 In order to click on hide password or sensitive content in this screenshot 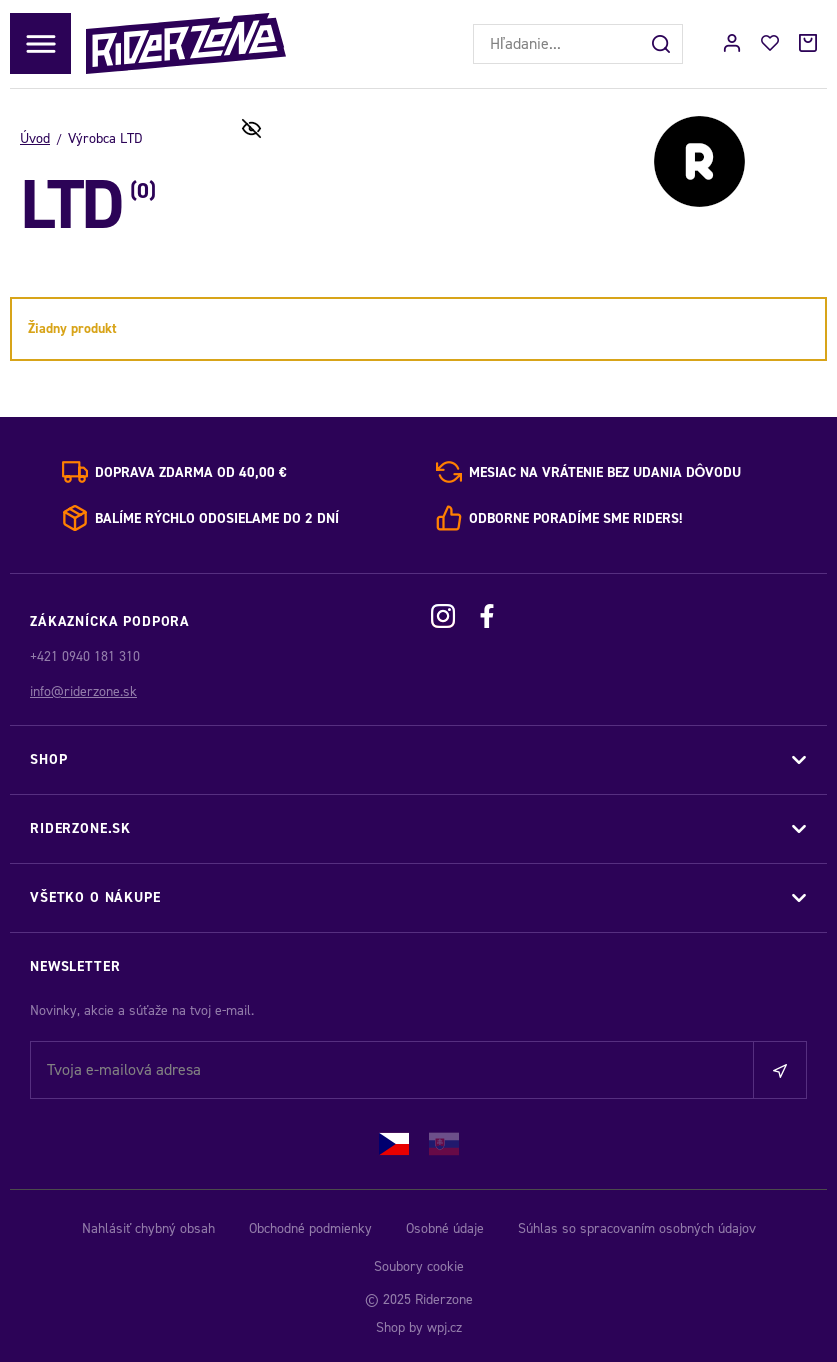, I will do `click(251, 128)`.